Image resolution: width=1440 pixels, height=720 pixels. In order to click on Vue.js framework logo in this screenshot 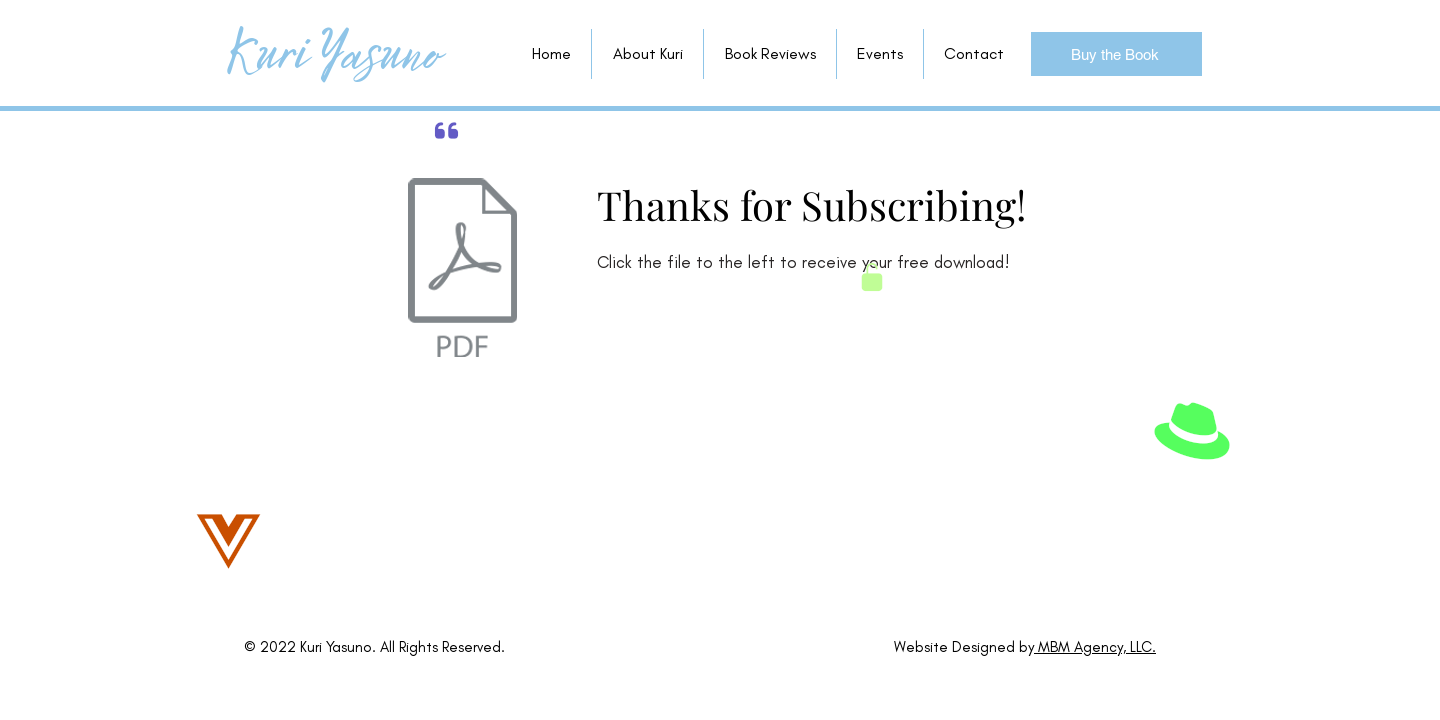, I will do `click(228, 541)`.